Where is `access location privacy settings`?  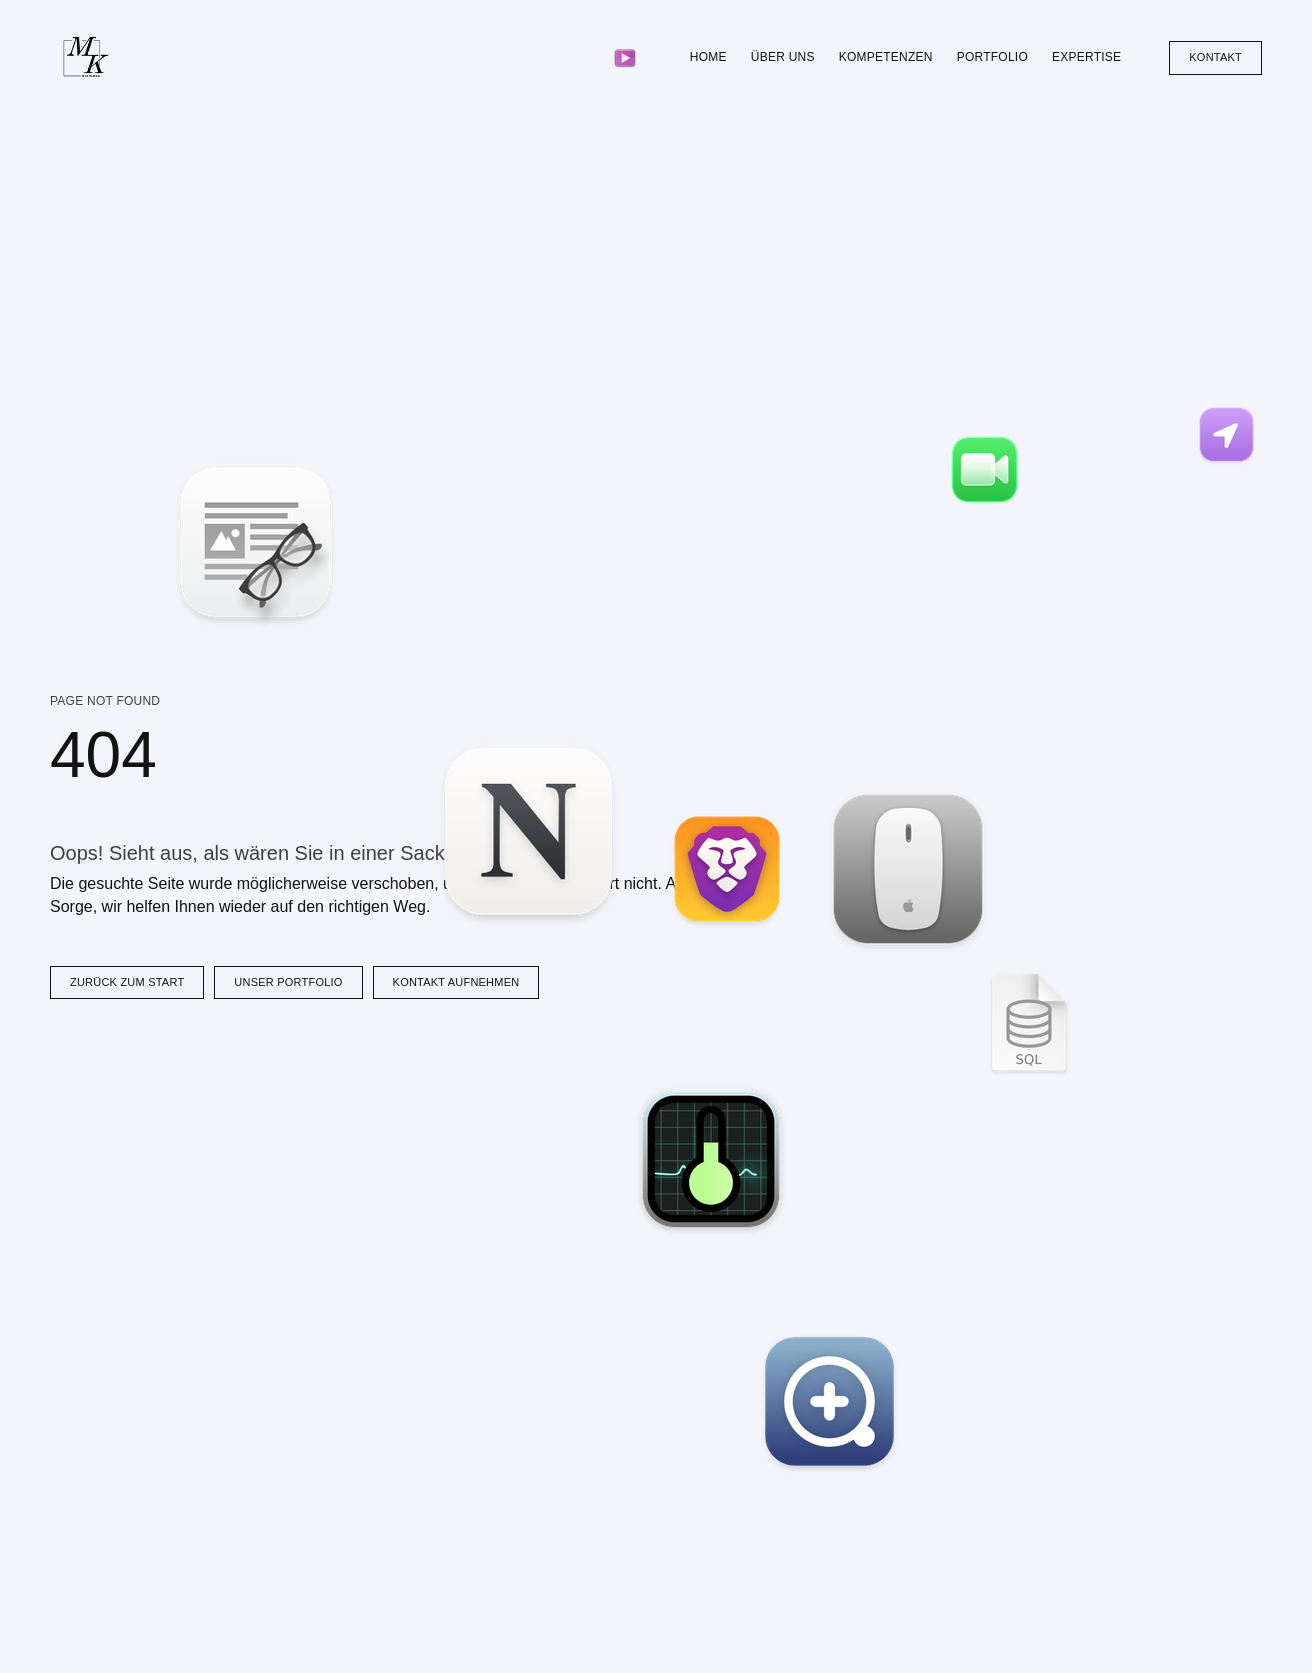 access location privacy settings is located at coordinates (1226, 435).